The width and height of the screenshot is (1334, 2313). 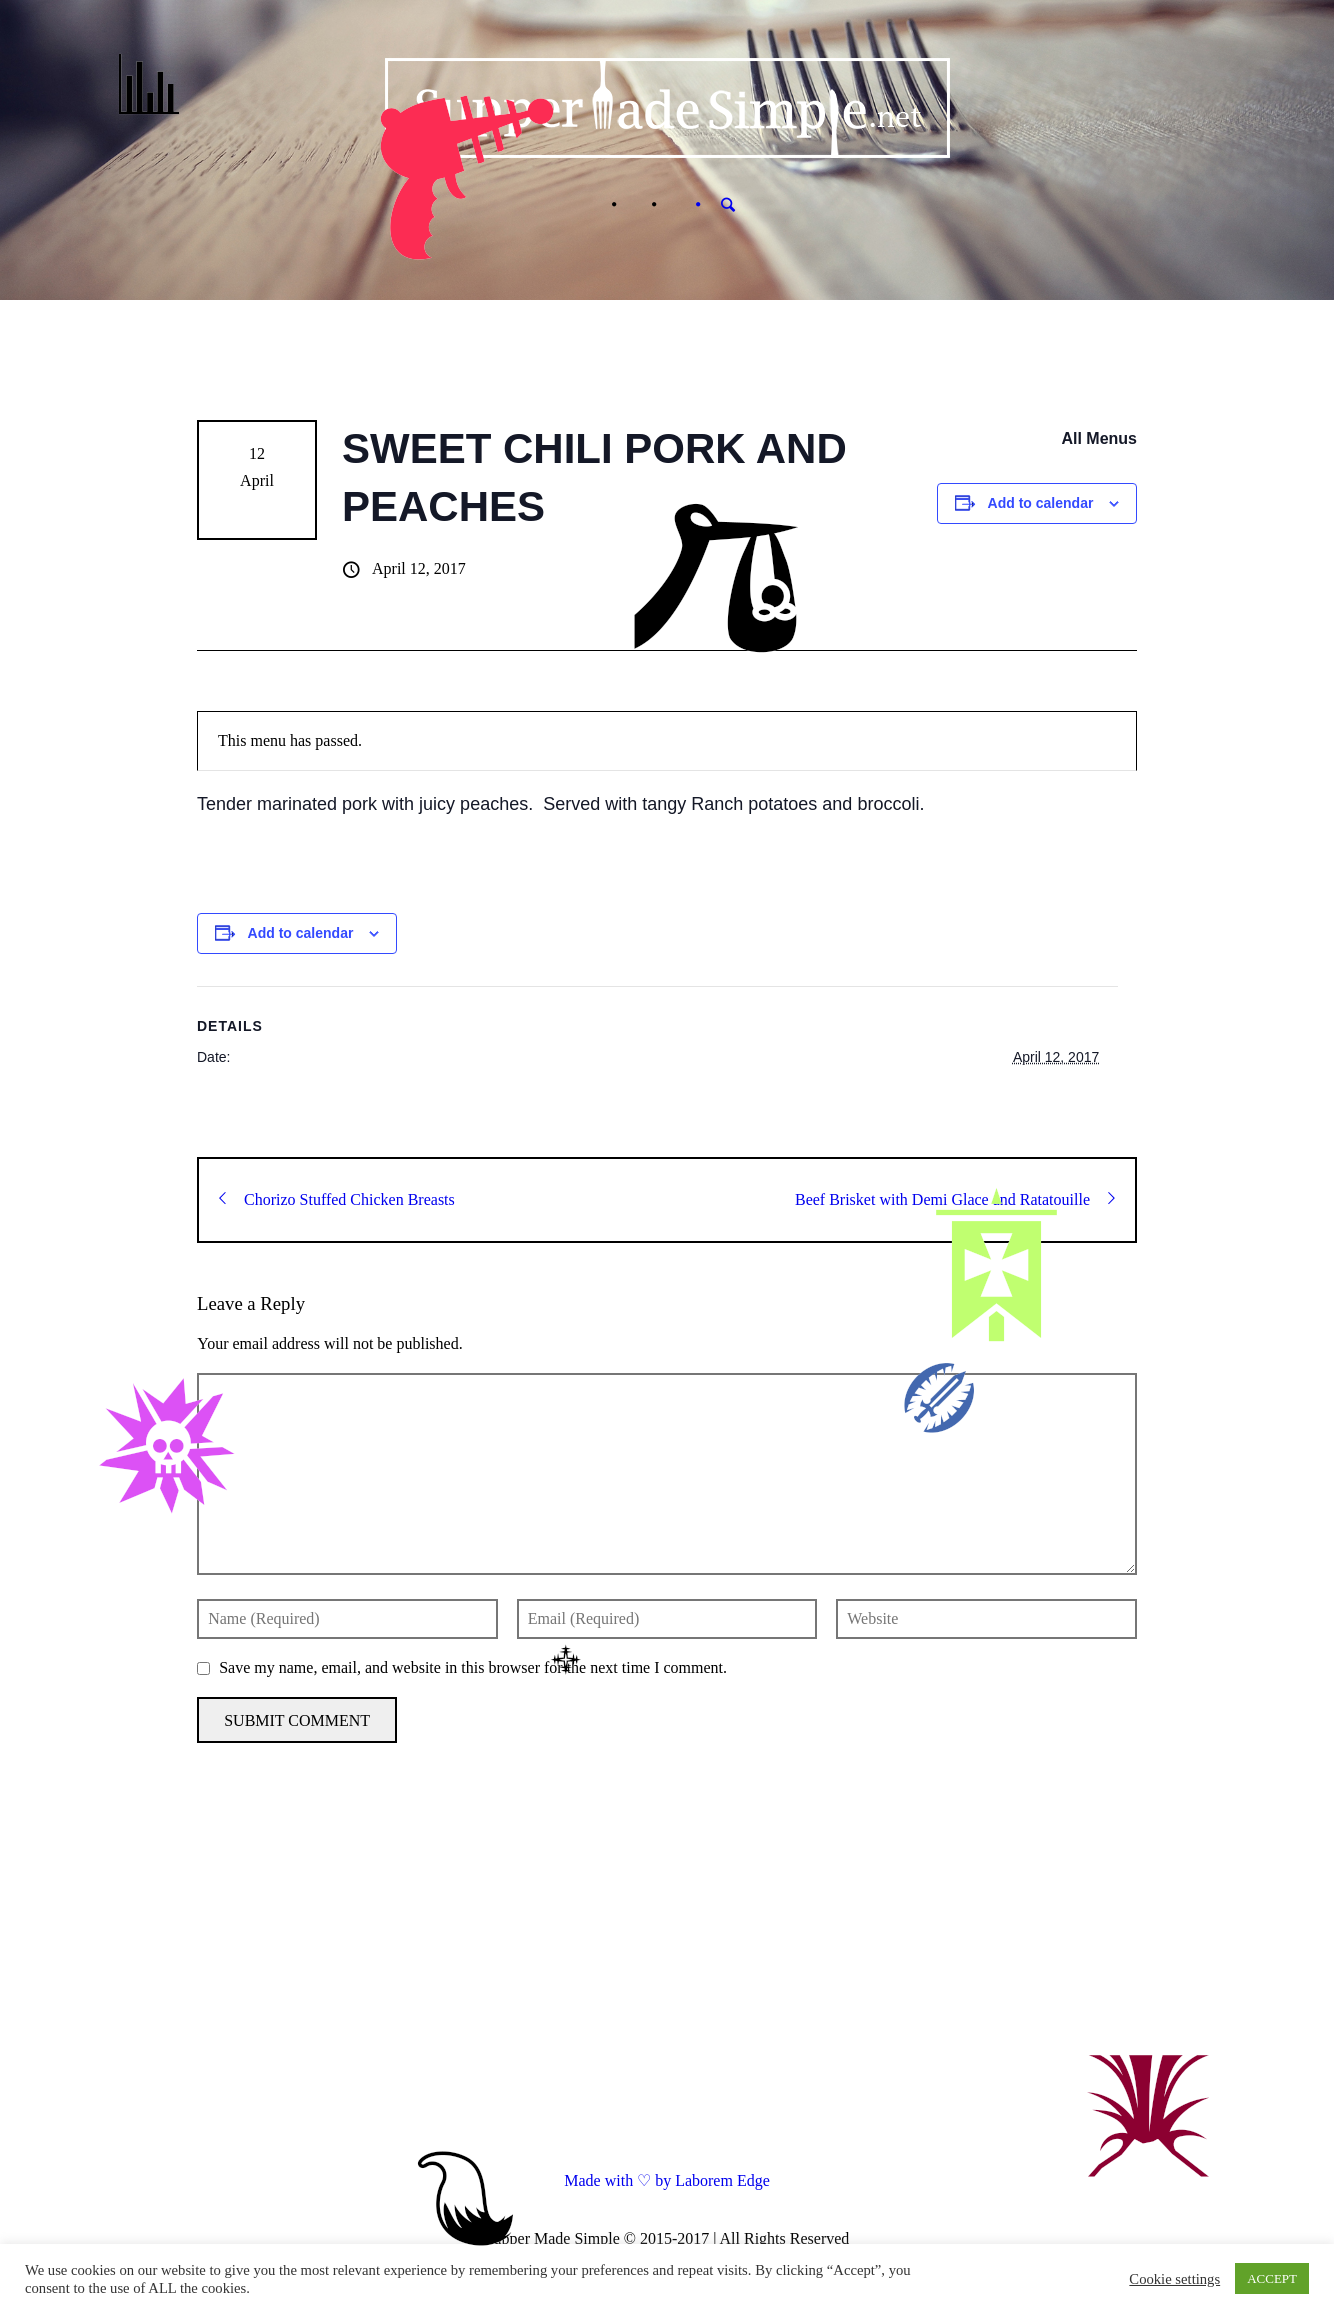 I want to click on indicates a new baby announcement or birth notification, so click(x=717, y=571).